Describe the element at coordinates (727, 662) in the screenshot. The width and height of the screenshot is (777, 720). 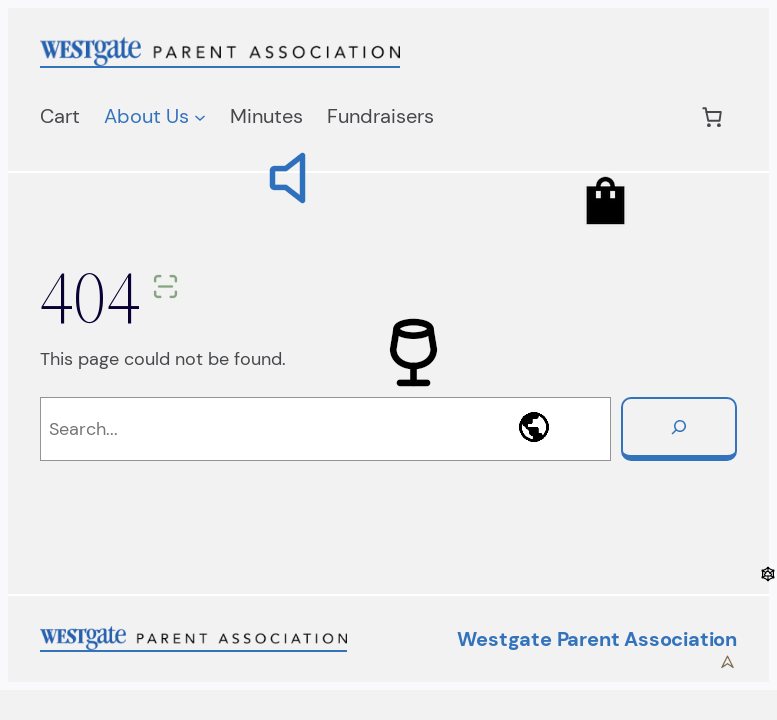
I see `access navigation or directions` at that location.